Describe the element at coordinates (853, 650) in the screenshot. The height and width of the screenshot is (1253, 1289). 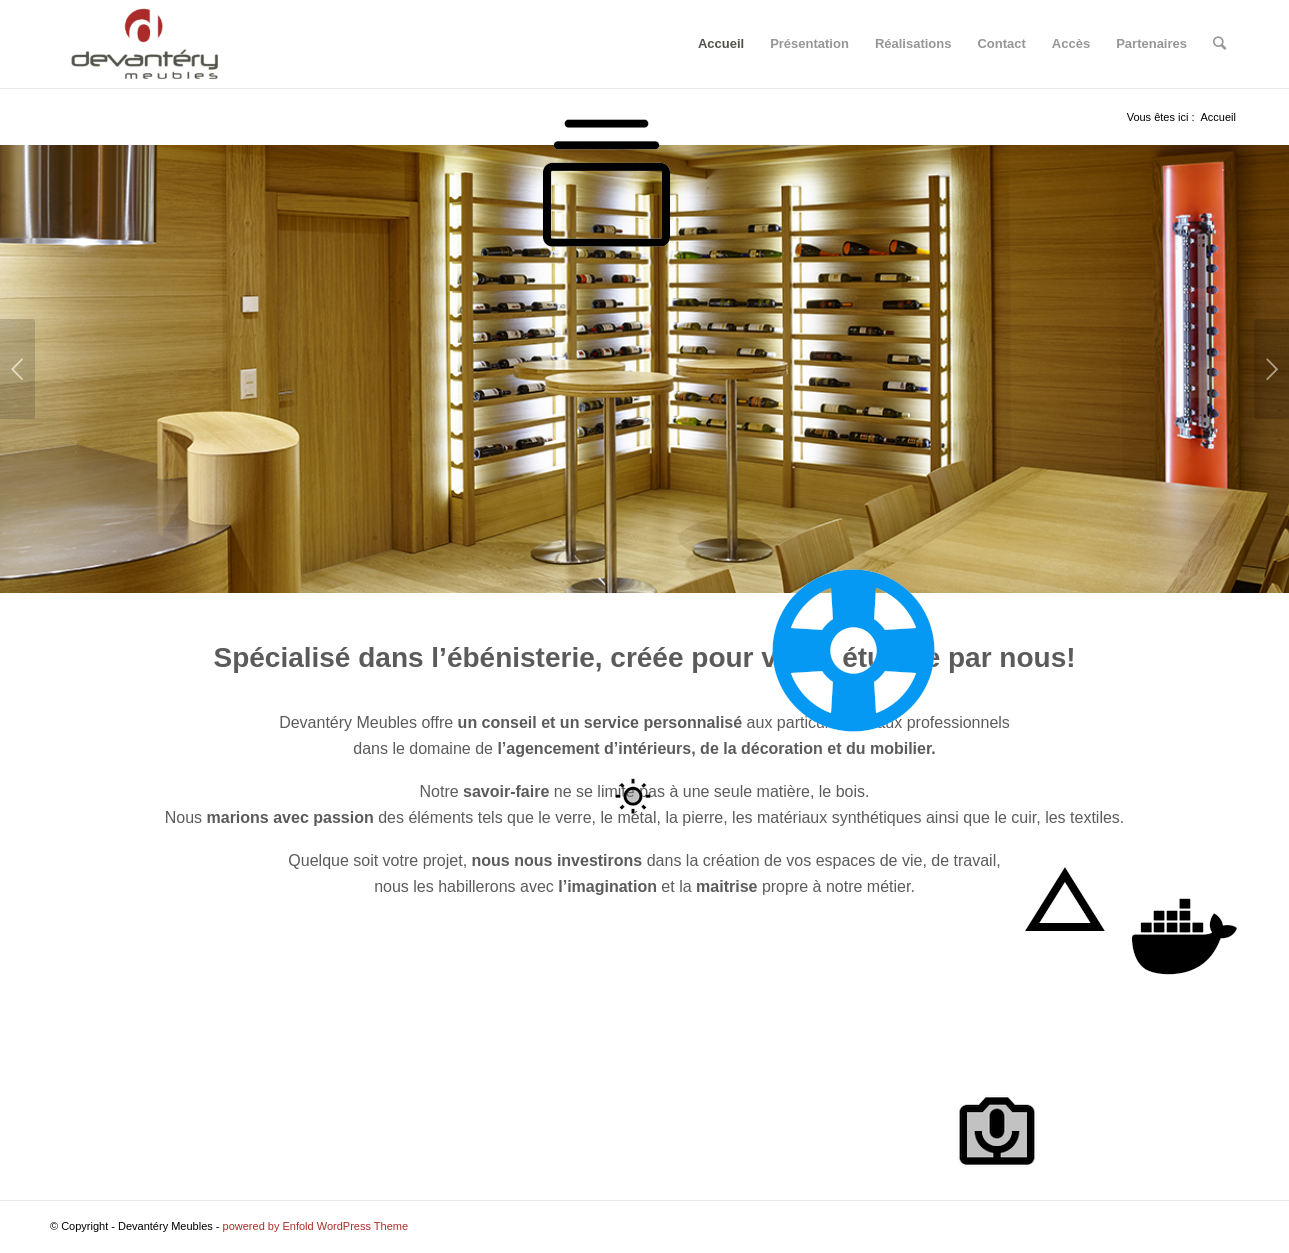
I see `access help or support center` at that location.